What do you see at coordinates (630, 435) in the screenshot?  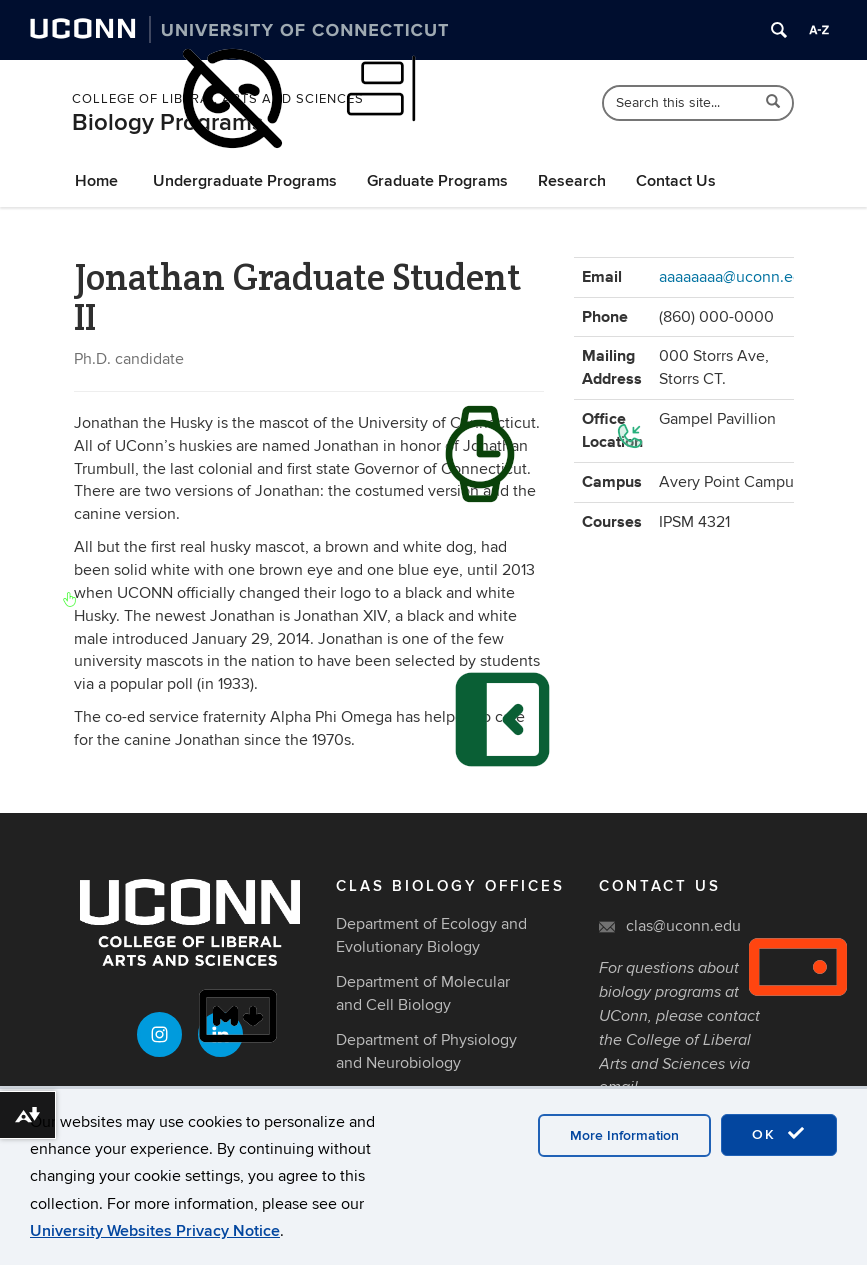 I see `incoming call notification` at bounding box center [630, 435].